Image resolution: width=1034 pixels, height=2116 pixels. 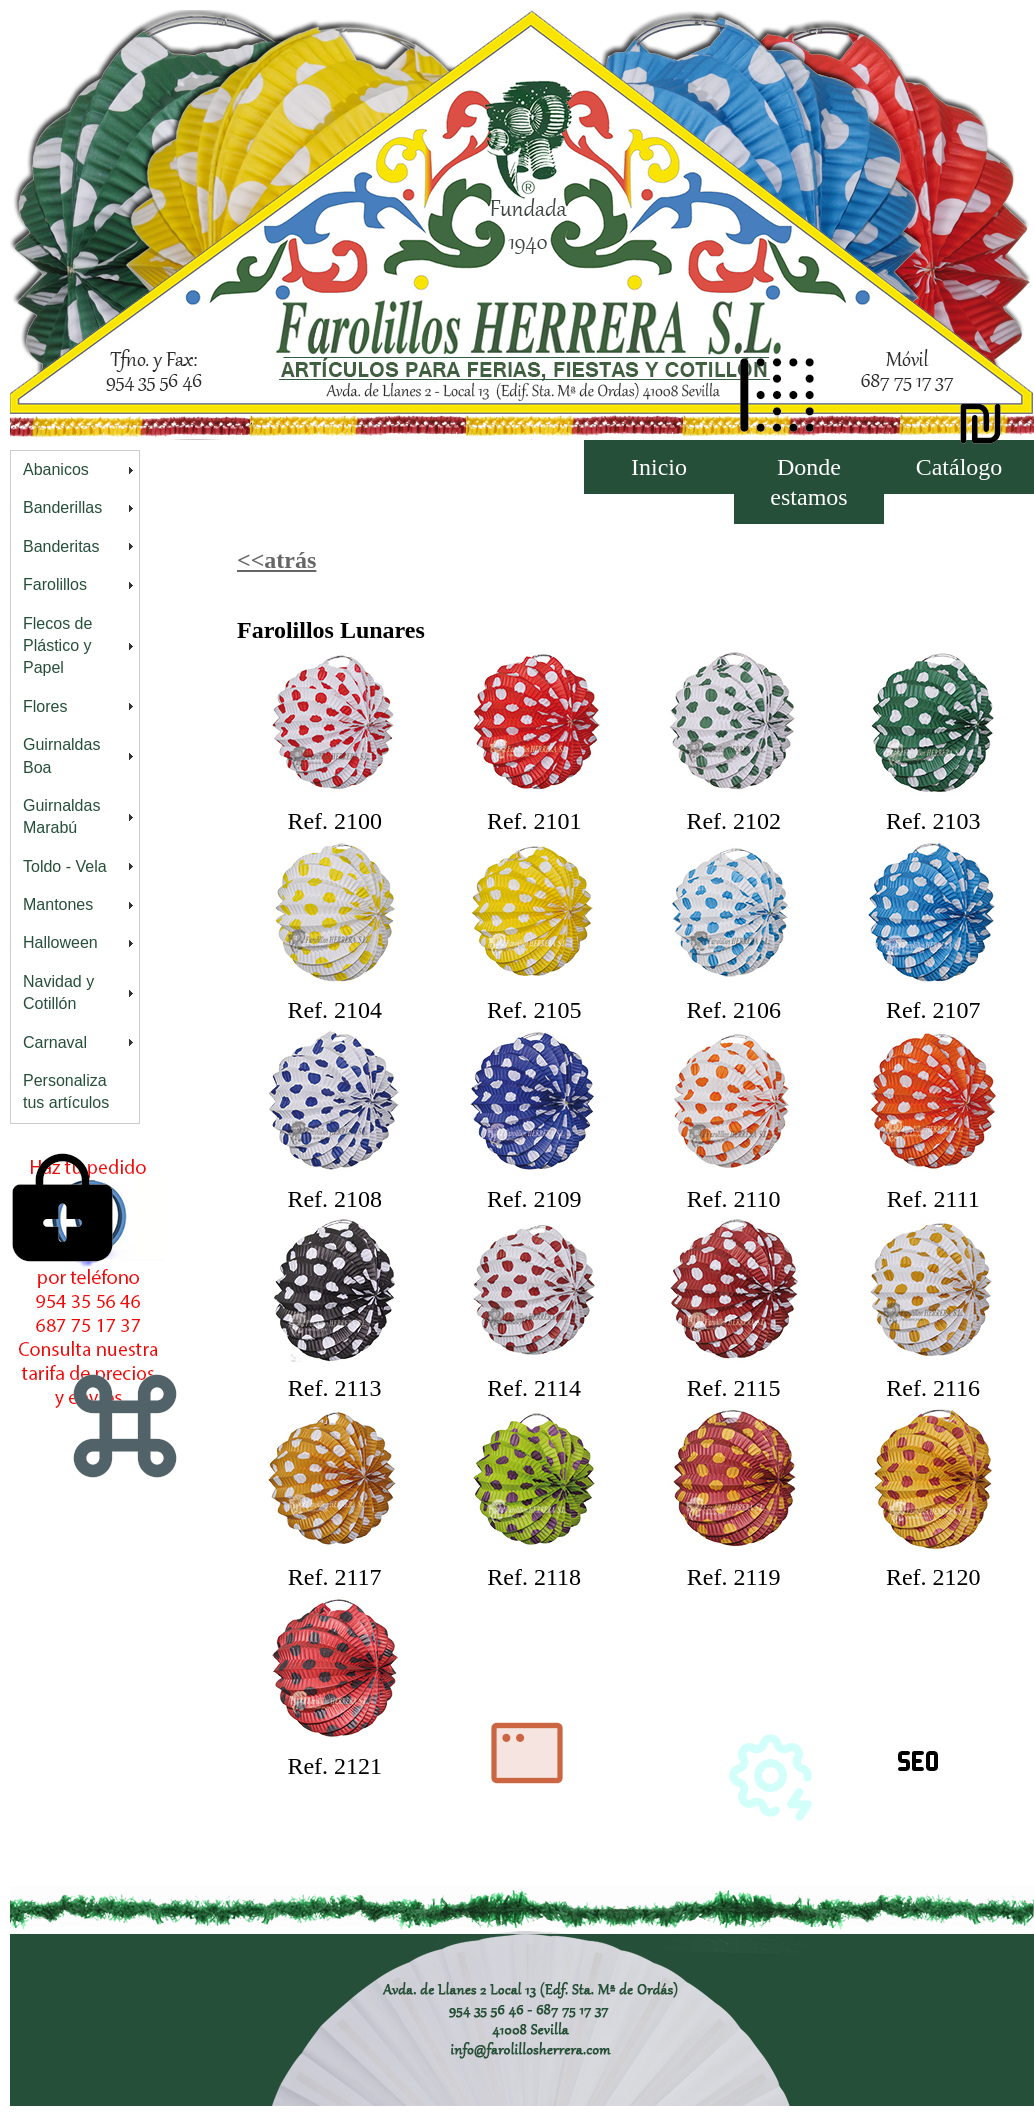 I want to click on indicates price or amount in Israeli shekels, so click(x=980, y=423).